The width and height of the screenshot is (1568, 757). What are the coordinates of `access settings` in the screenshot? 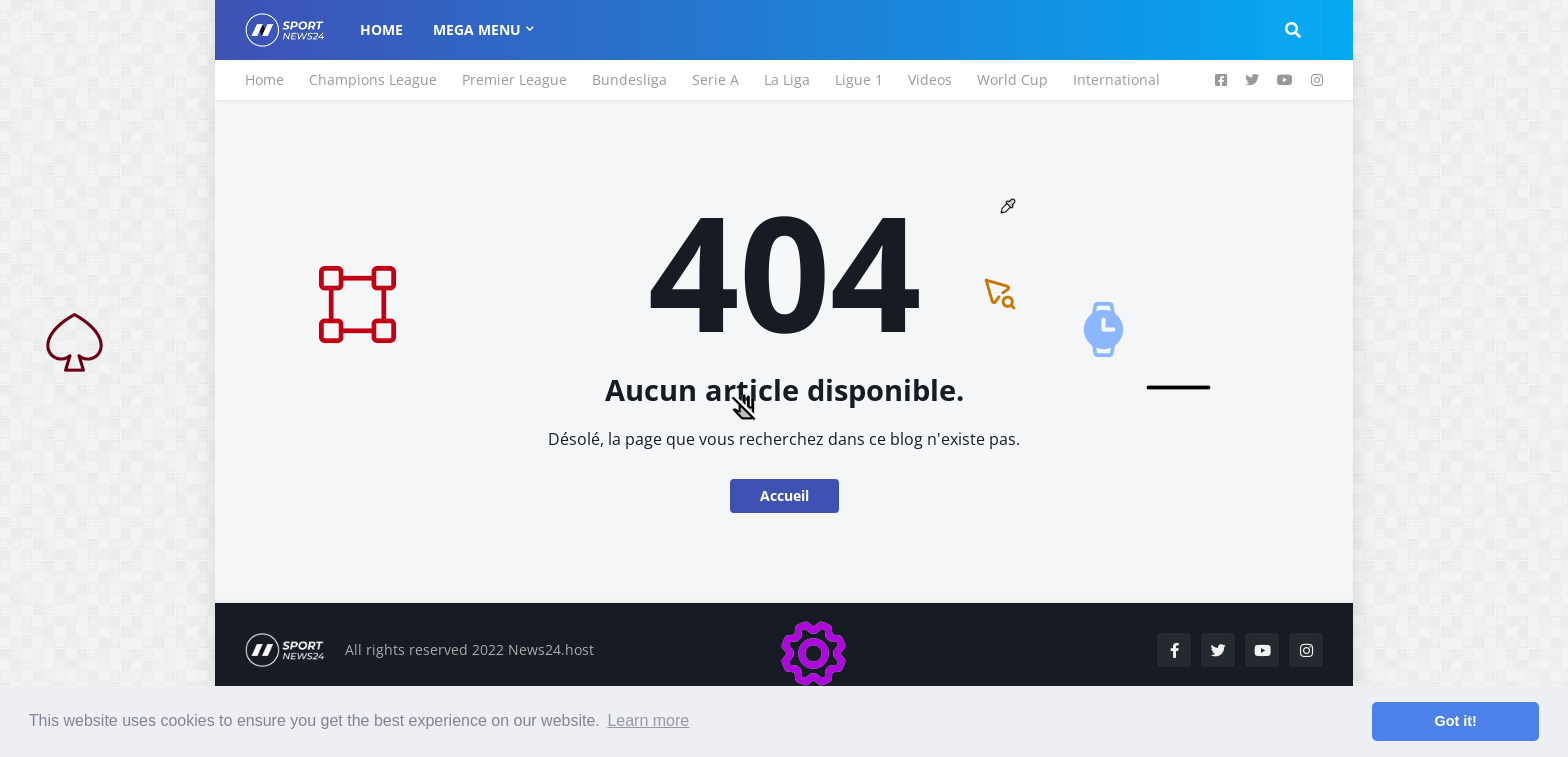 It's located at (813, 653).